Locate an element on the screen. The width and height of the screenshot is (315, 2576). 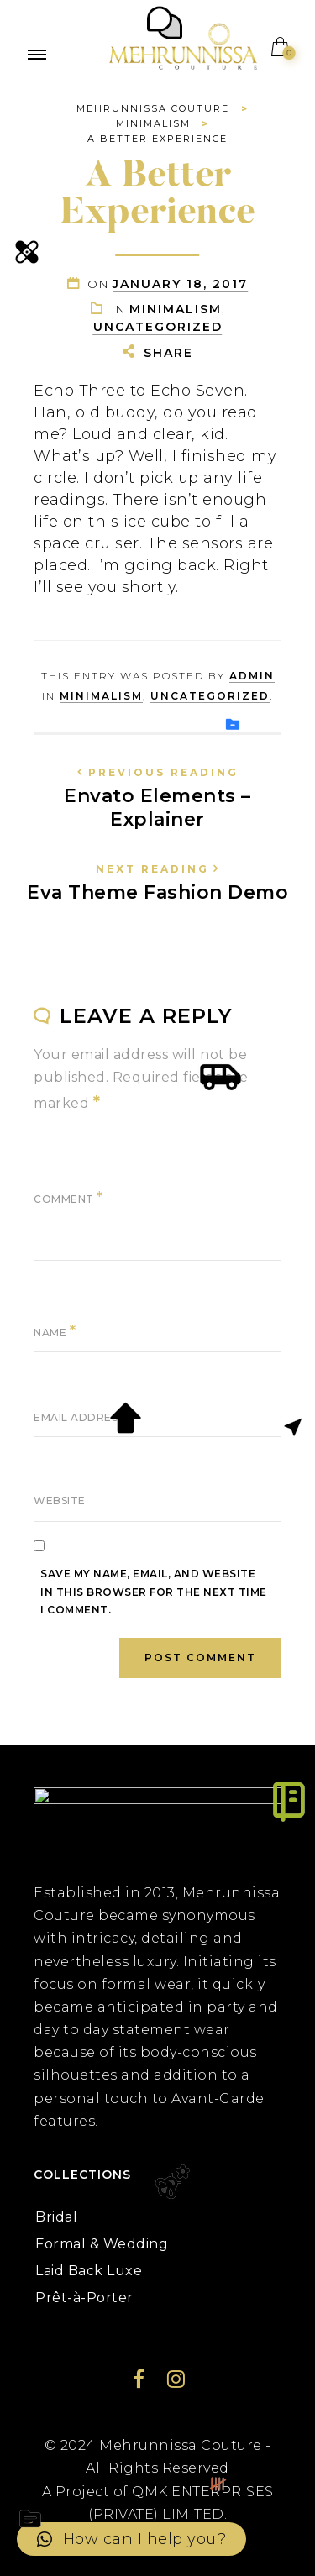
access nature or outdoor-themed emoji is located at coordinates (172, 2181).